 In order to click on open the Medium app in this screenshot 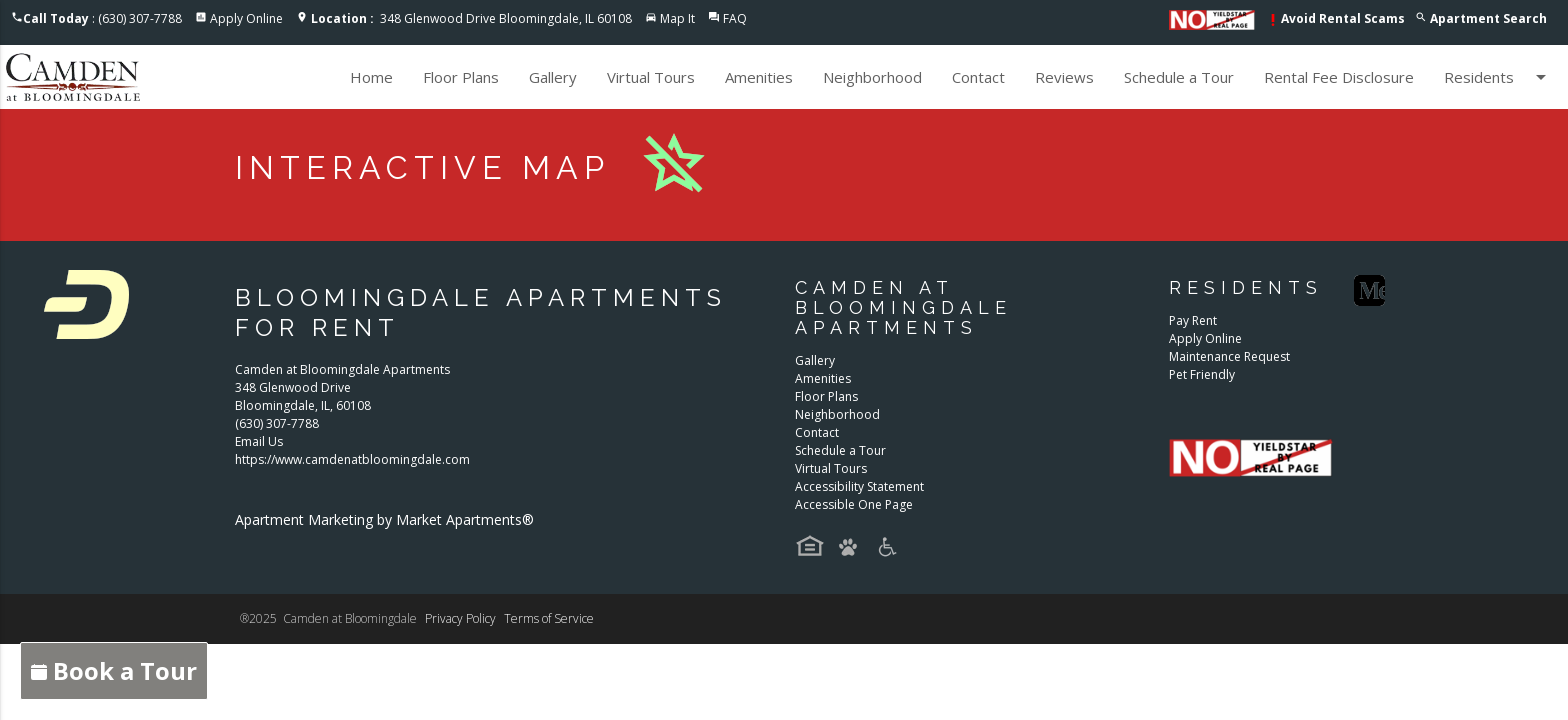, I will do `click(1369, 290)`.